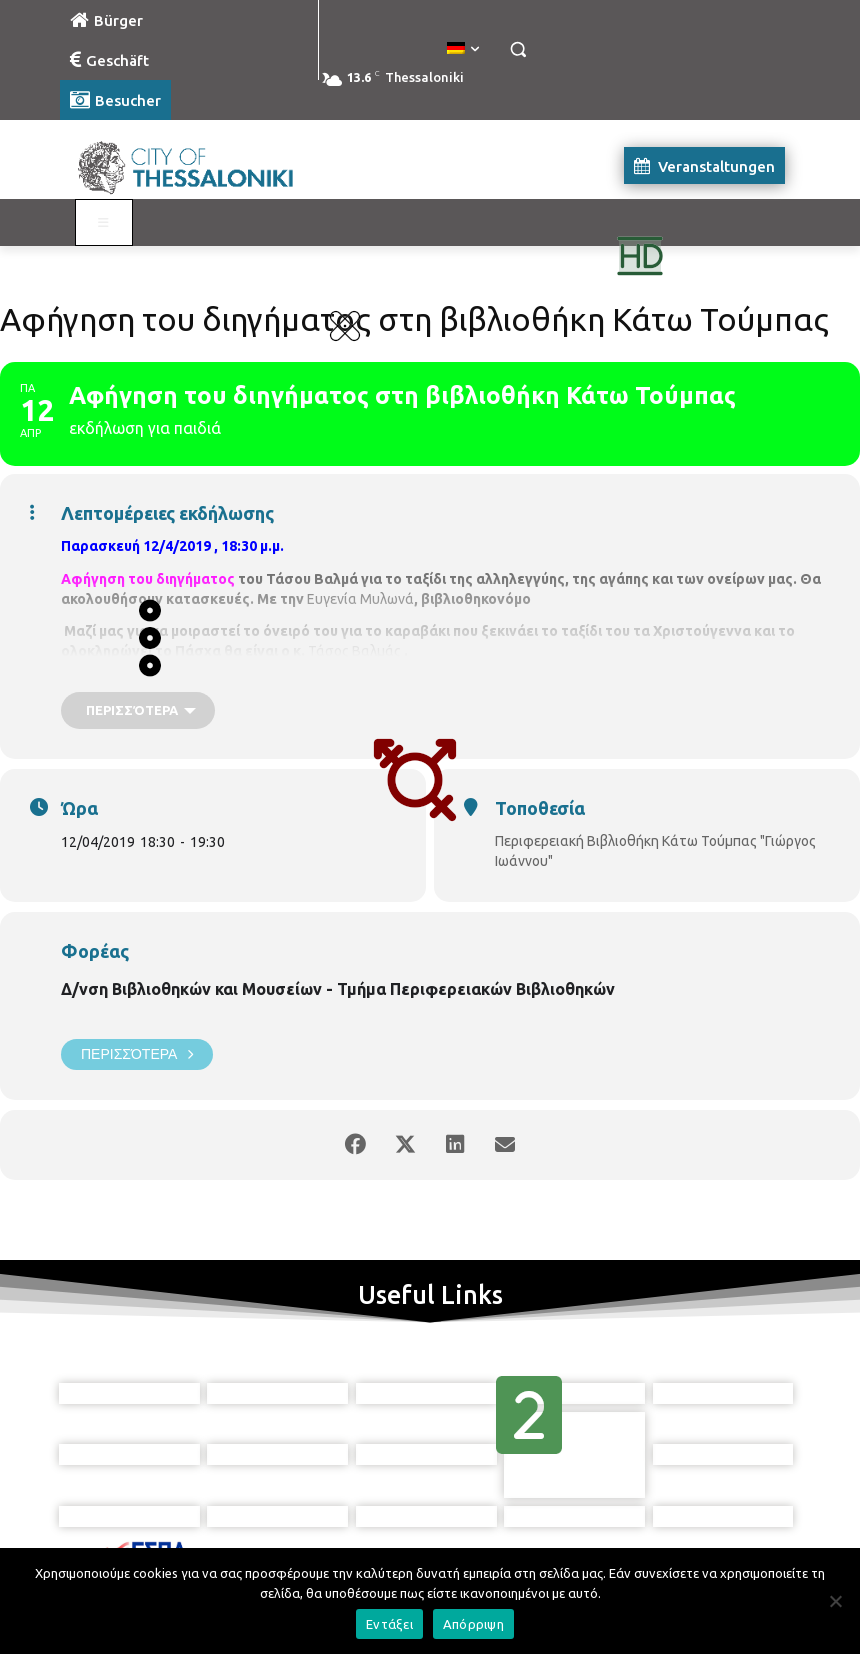  Describe the element at coordinates (529, 1415) in the screenshot. I see `indicates step two in a multi-step process` at that location.